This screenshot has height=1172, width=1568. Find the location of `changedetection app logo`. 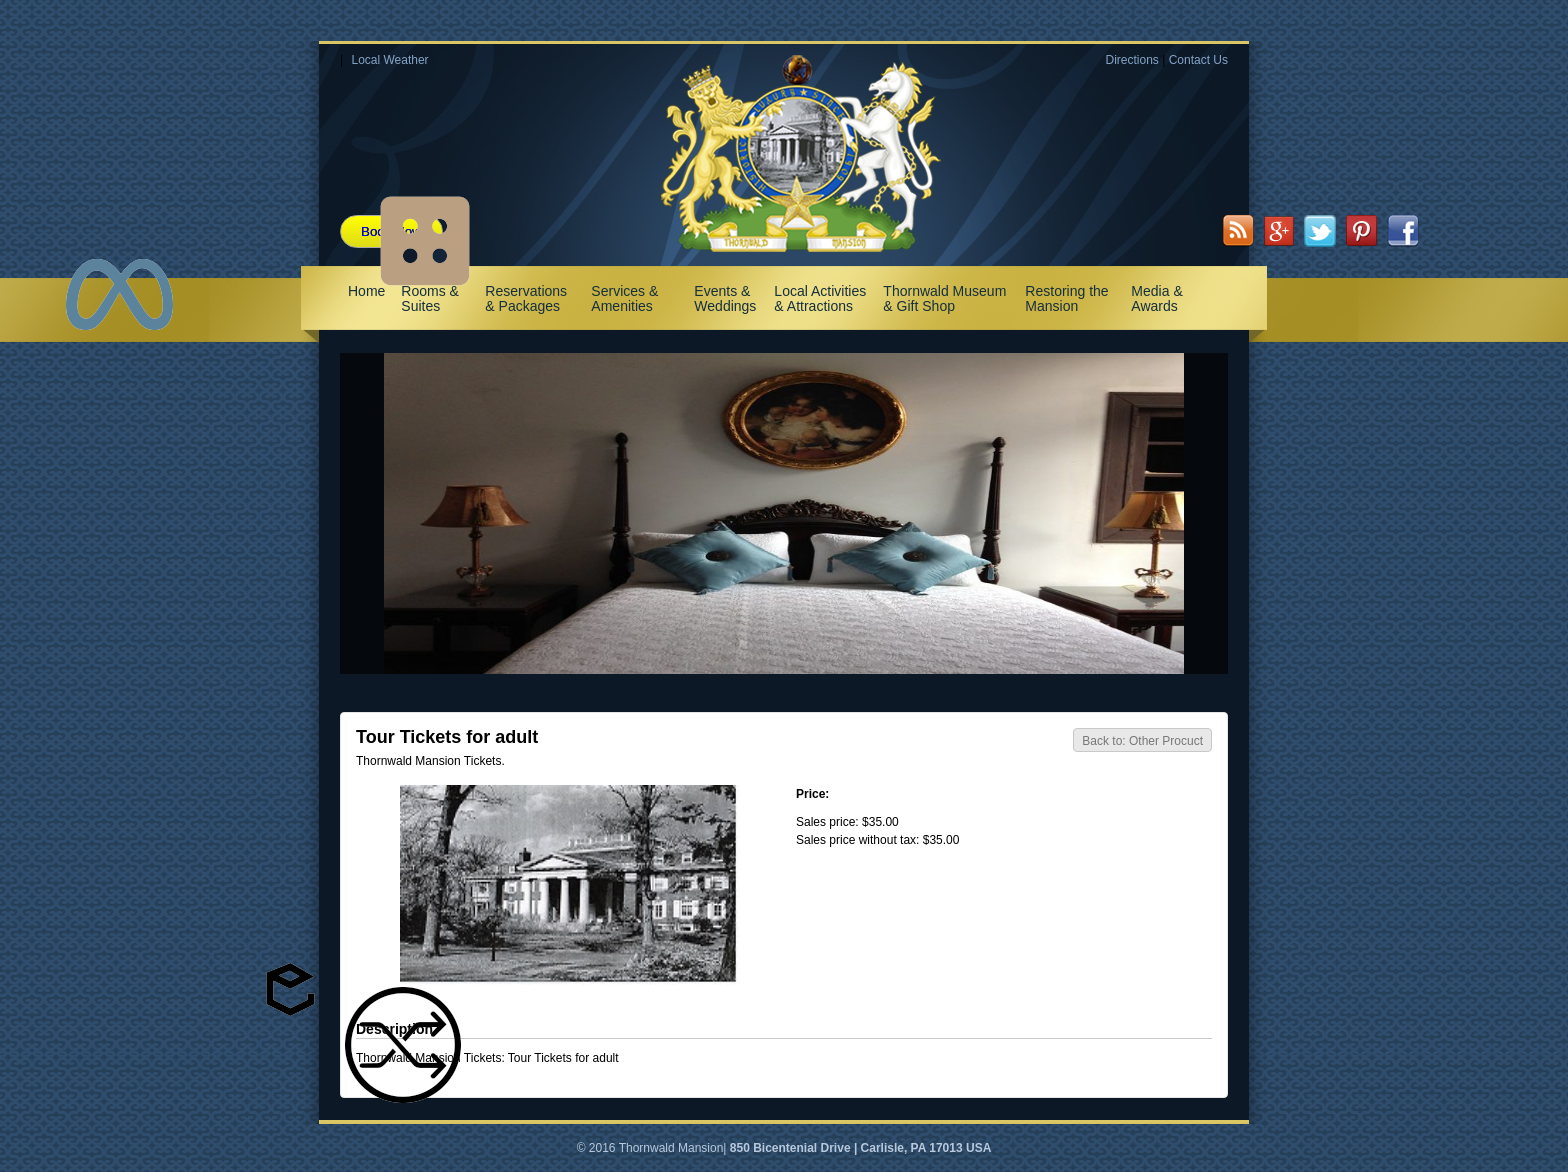

changedetection app logo is located at coordinates (403, 1045).